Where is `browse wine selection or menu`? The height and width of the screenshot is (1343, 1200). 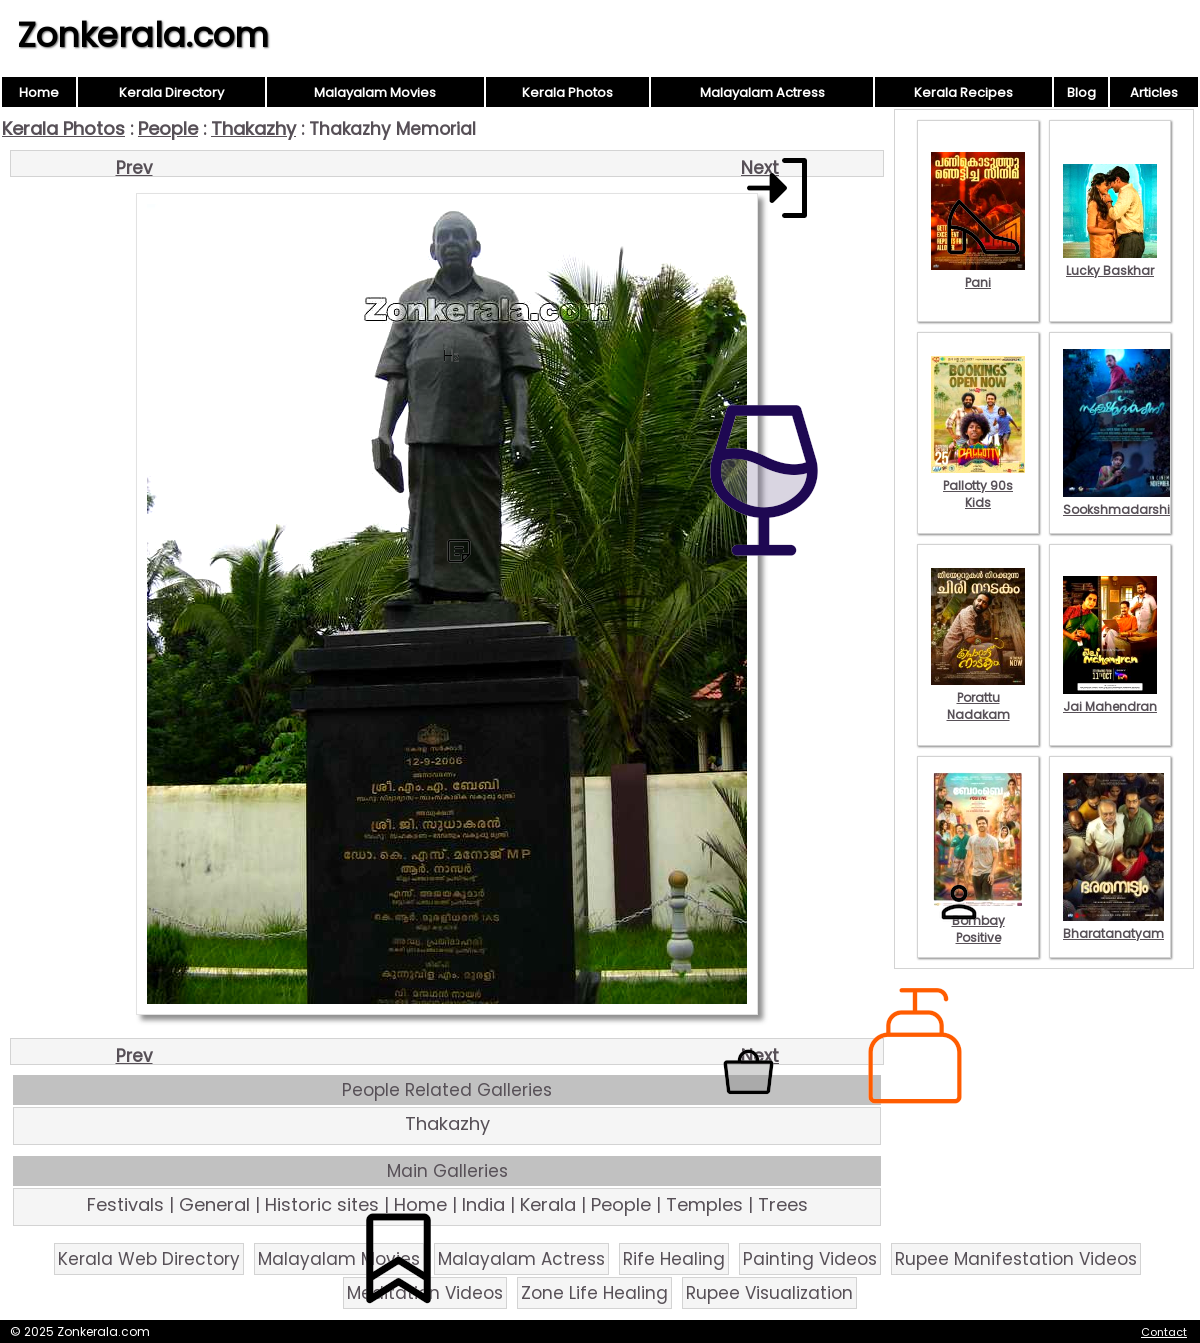 browse wine selection or menu is located at coordinates (764, 475).